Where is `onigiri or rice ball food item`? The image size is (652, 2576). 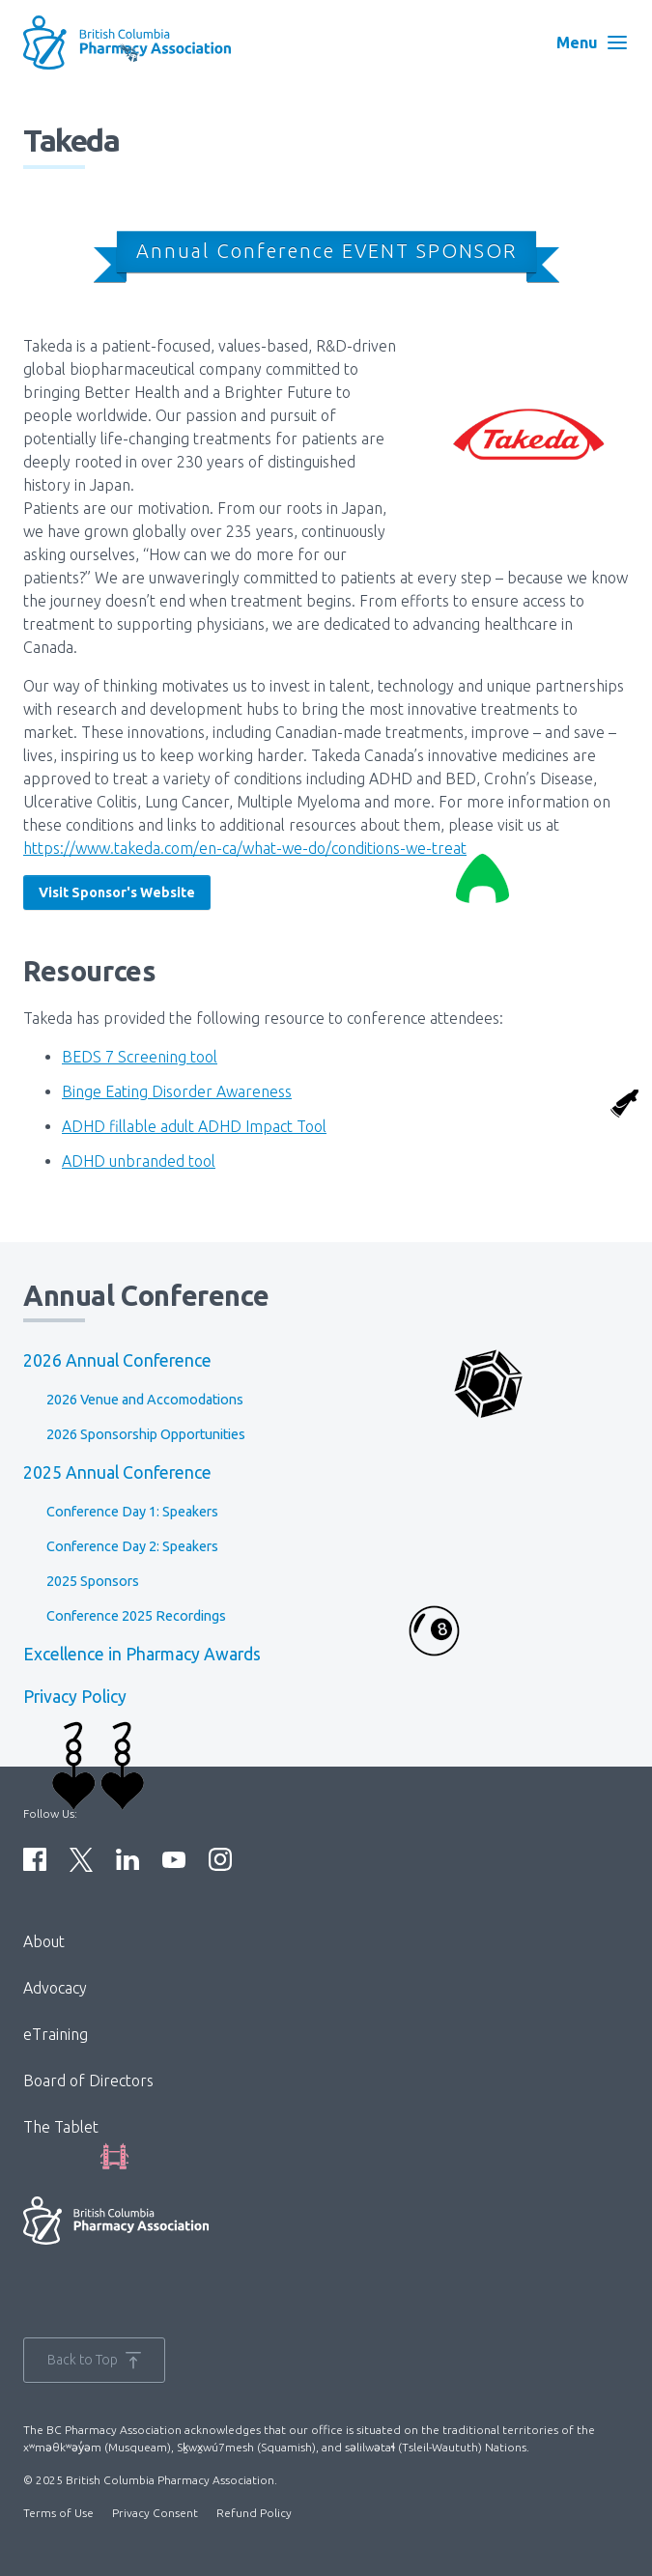 onigiri or rice ball food item is located at coordinates (482, 876).